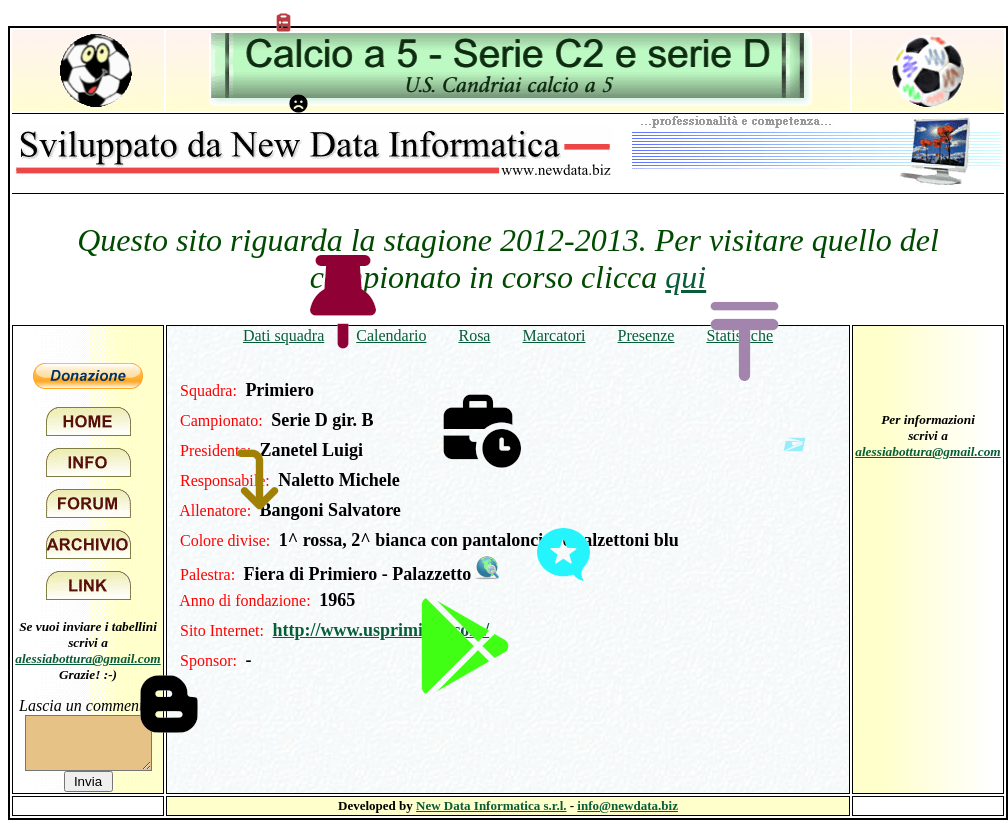  What do you see at coordinates (465, 646) in the screenshot?
I see `open the google play store` at bounding box center [465, 646].